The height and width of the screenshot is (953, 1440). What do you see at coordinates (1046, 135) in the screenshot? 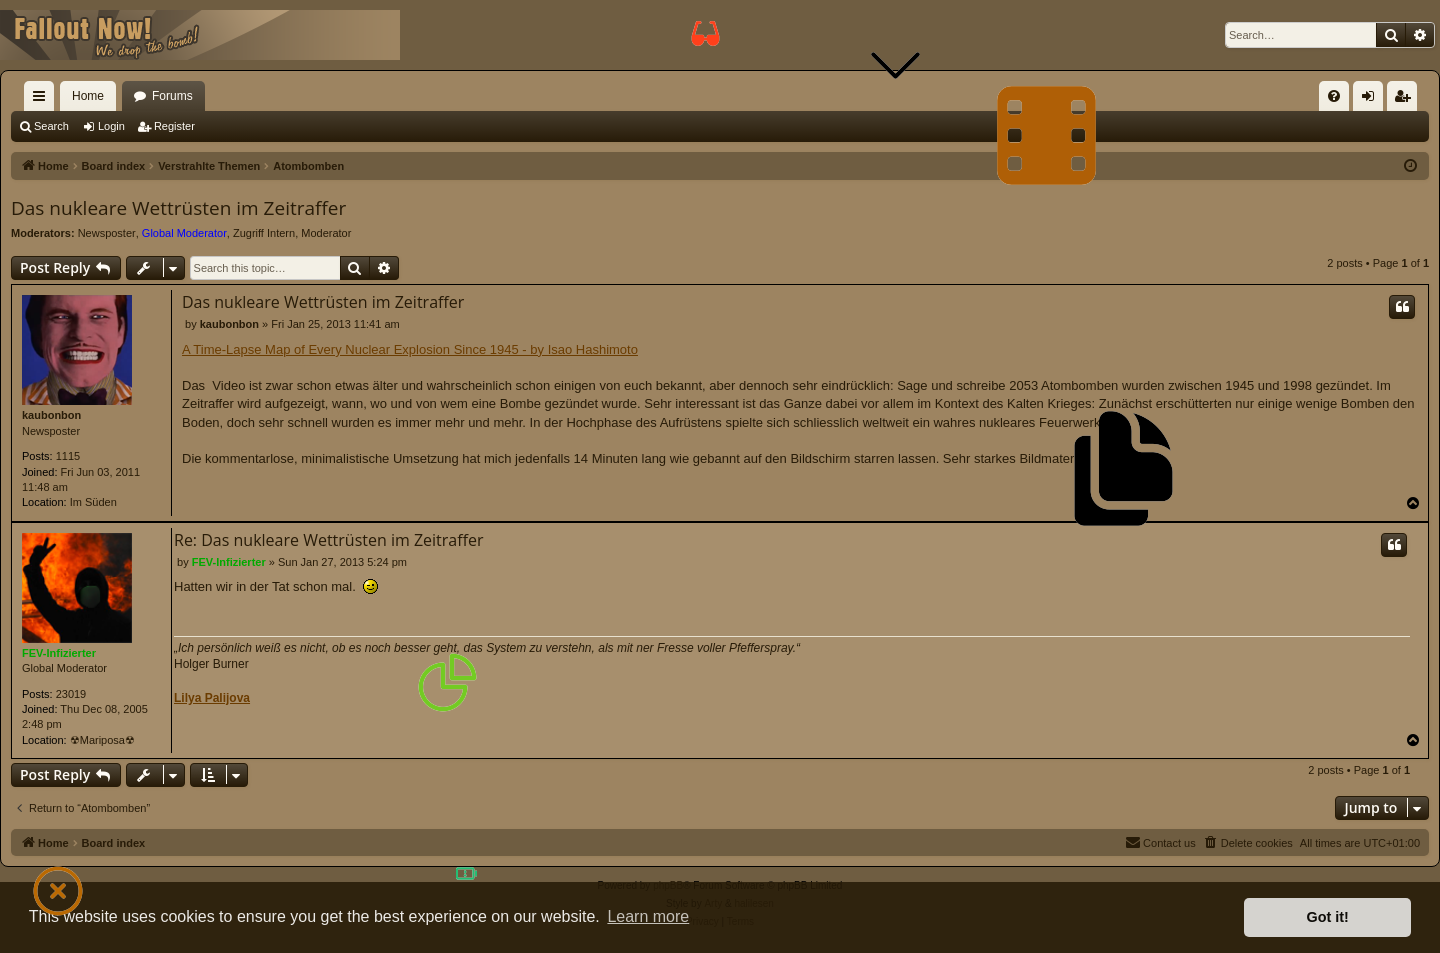
I see `access video or movie content` at bounding box center [1046, 135].